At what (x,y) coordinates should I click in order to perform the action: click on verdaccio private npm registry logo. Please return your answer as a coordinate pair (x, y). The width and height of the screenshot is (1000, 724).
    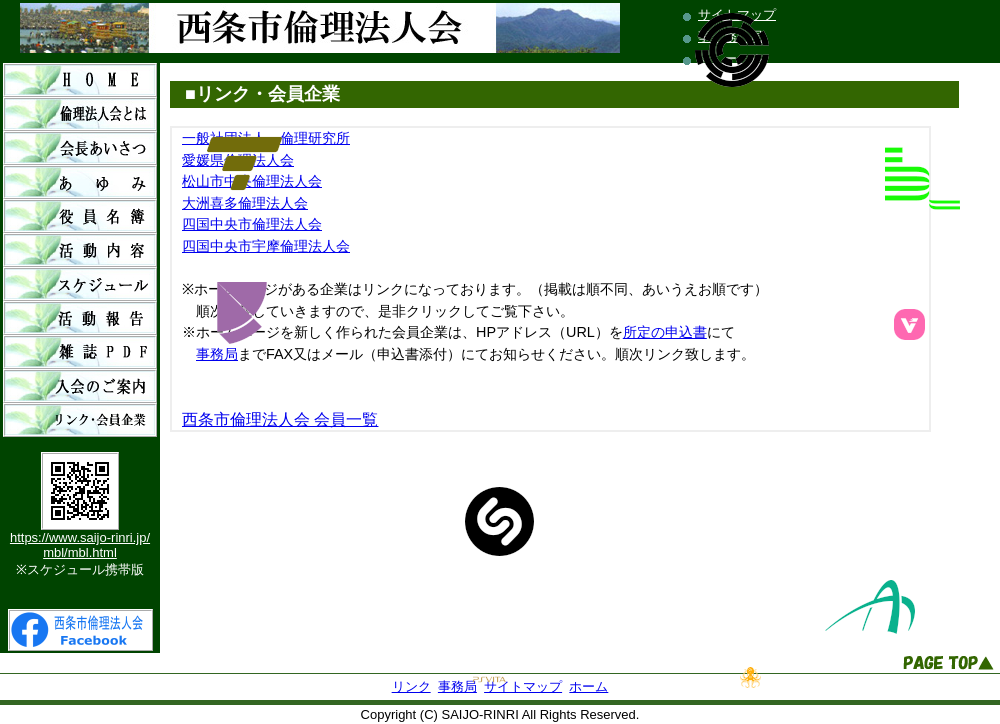
    Looking at the image, I should click on (909, 324).